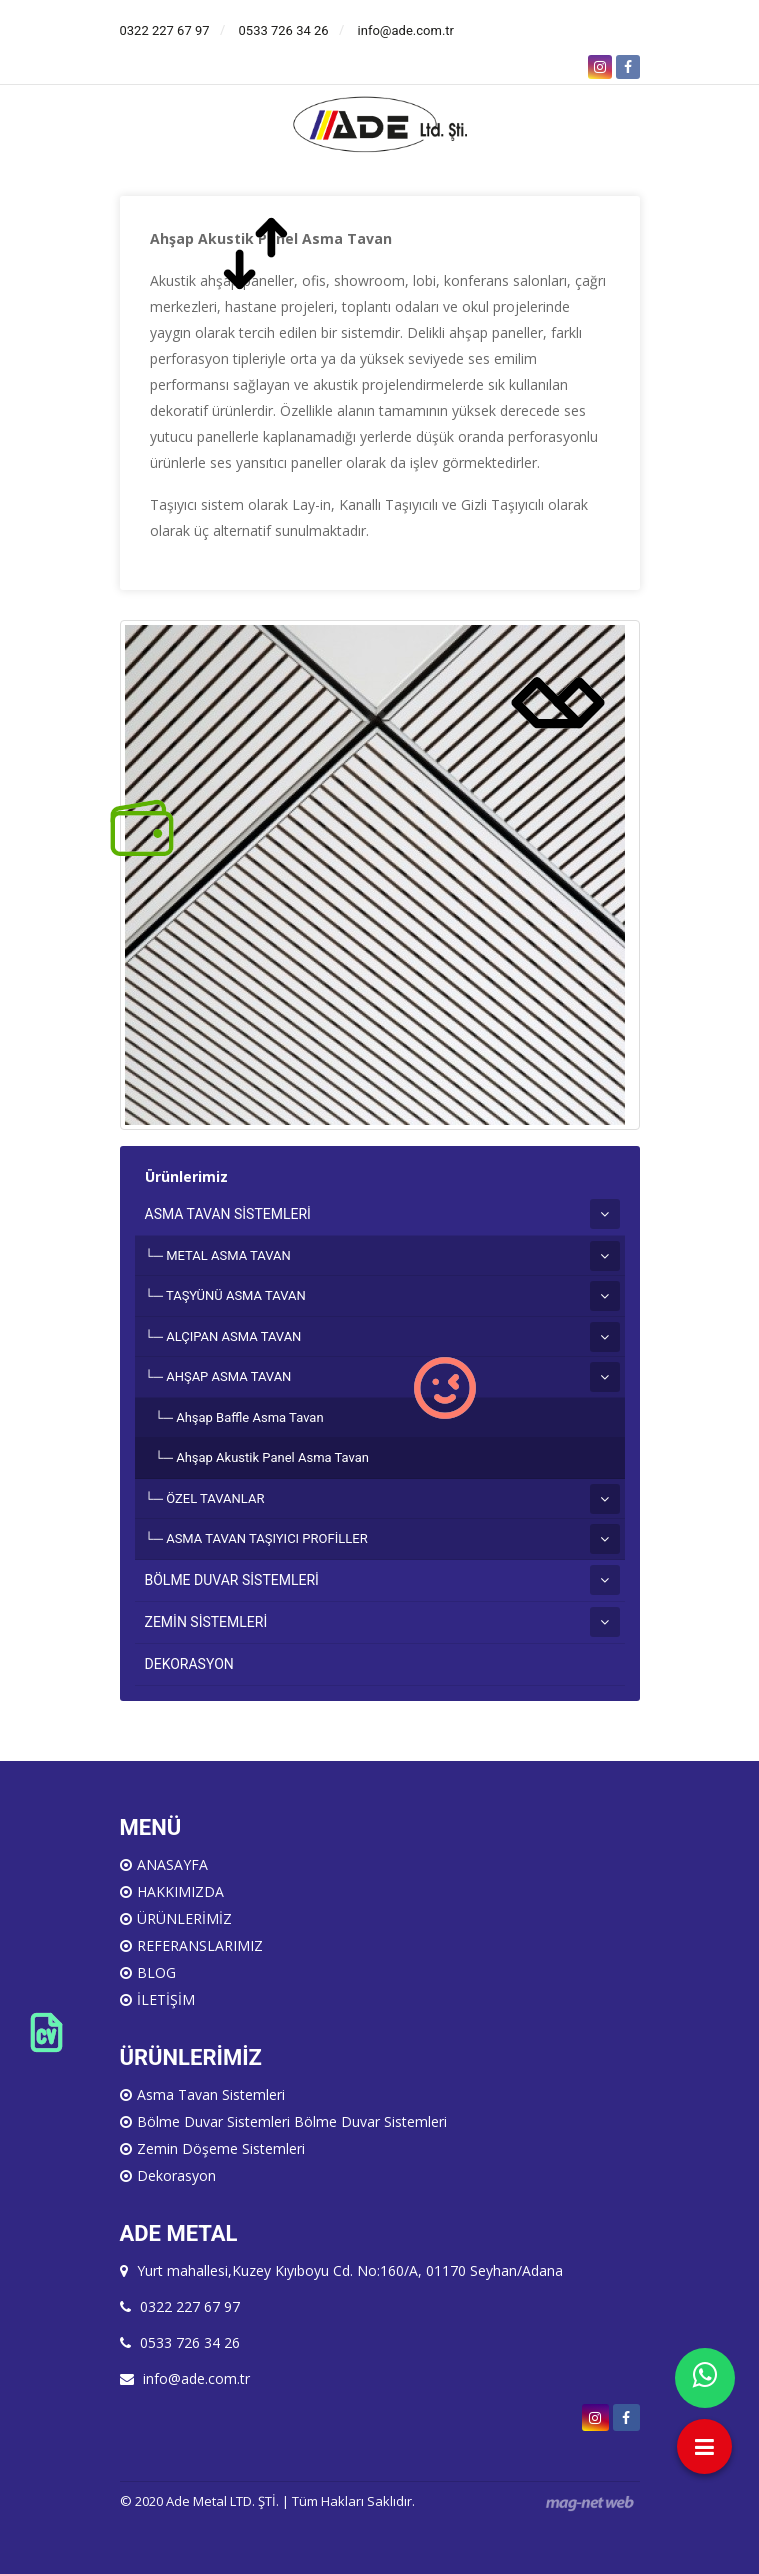  Describe the element at coordinates (558, 705) in the screenshot. I see `alpine.js framework logo` at that location.